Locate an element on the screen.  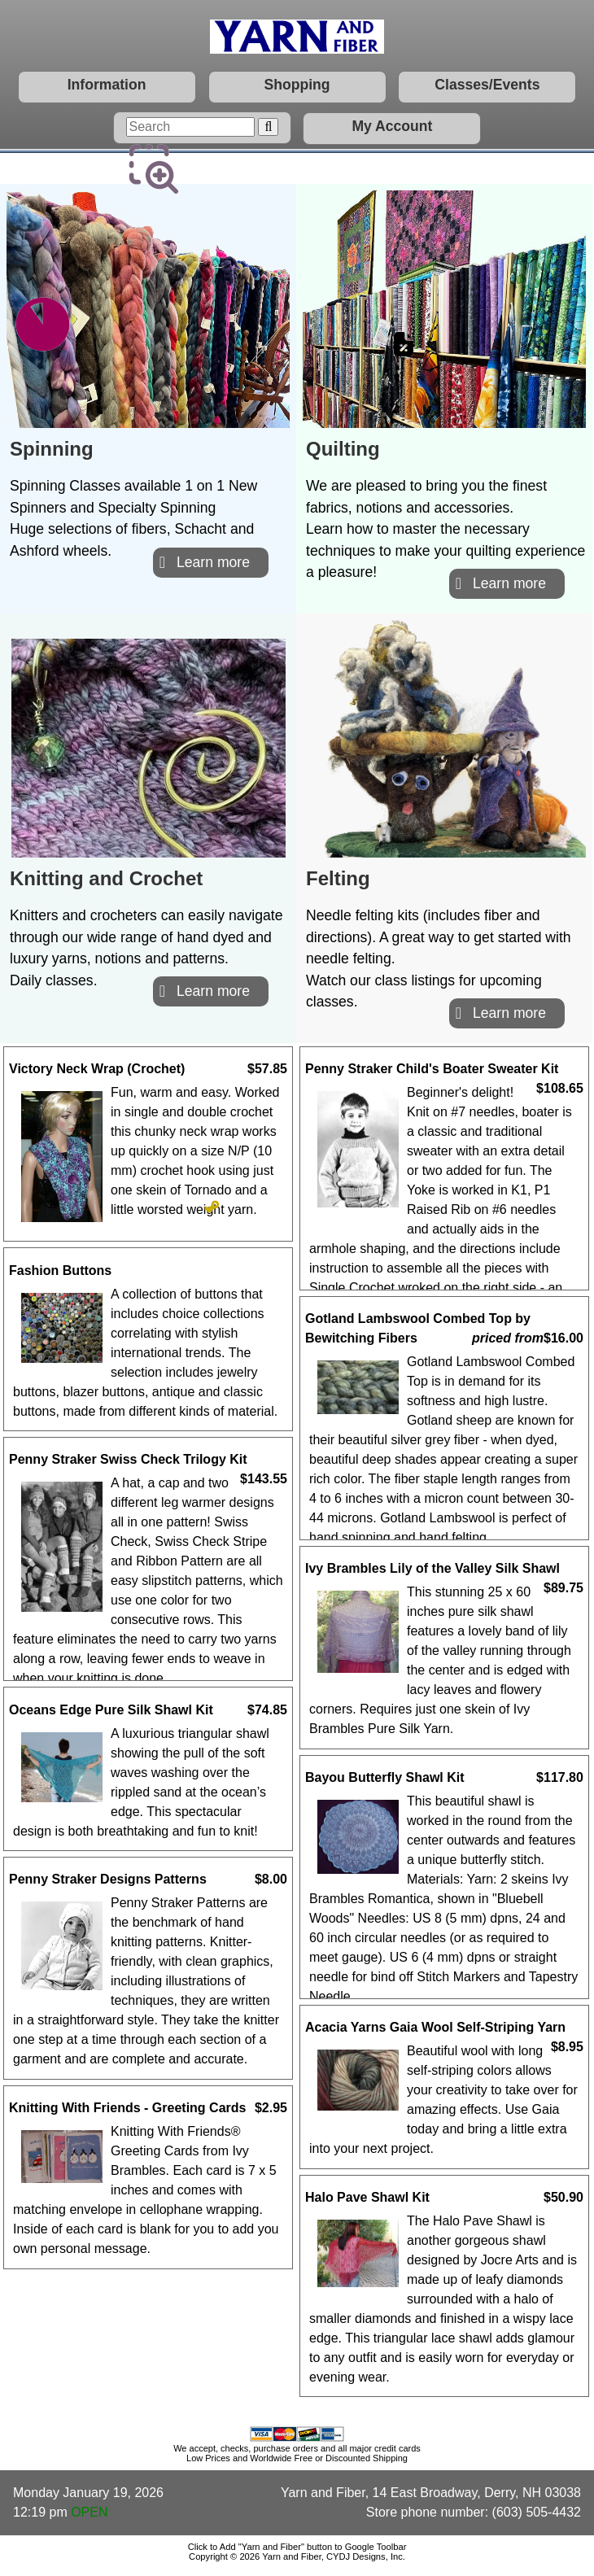
open Steam gaming platform is located at coordinates (212, 1206).